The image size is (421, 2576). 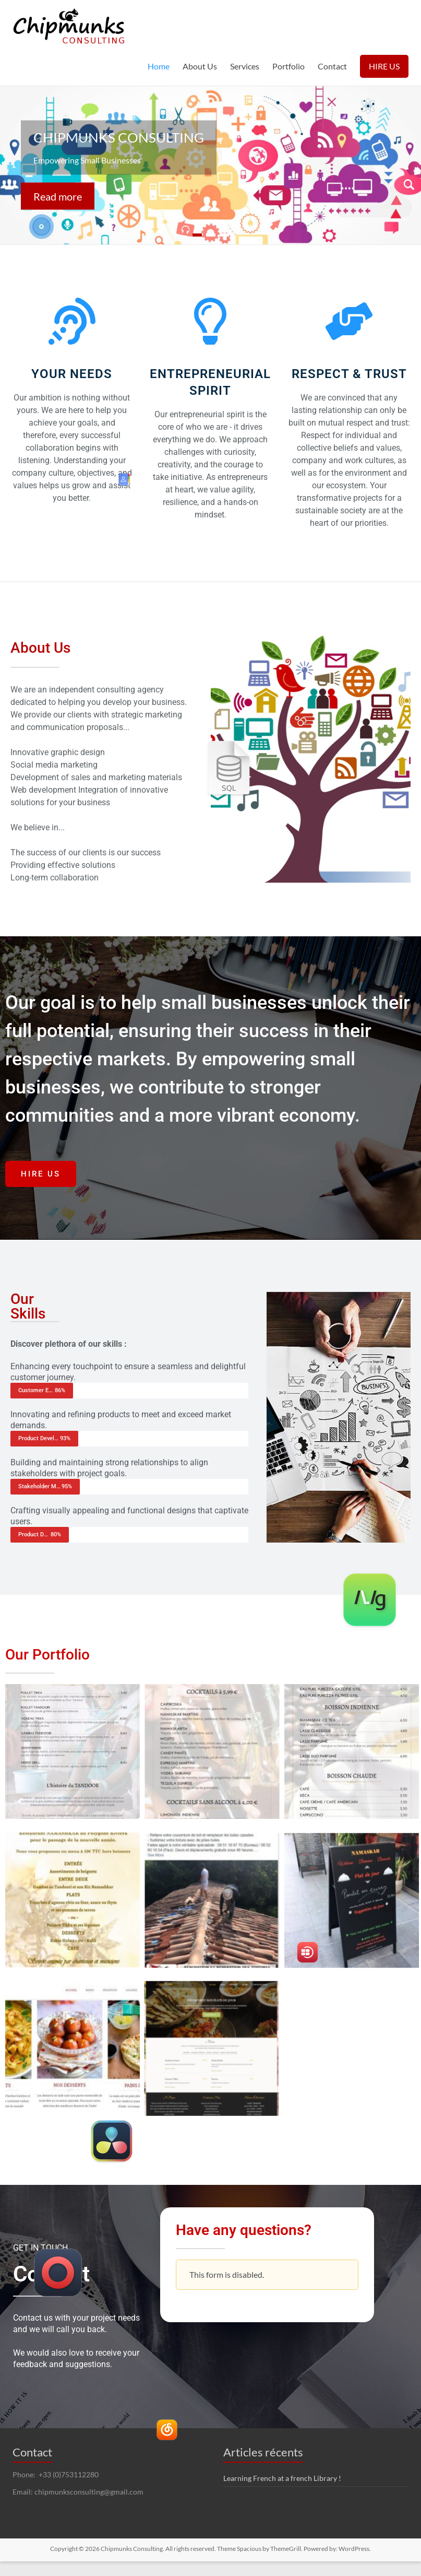 What do you see at coordinates (58, 2273) in the screenshot?
I see `open pomotroid pomodoro timer app` at bounding box center [58, 2273].